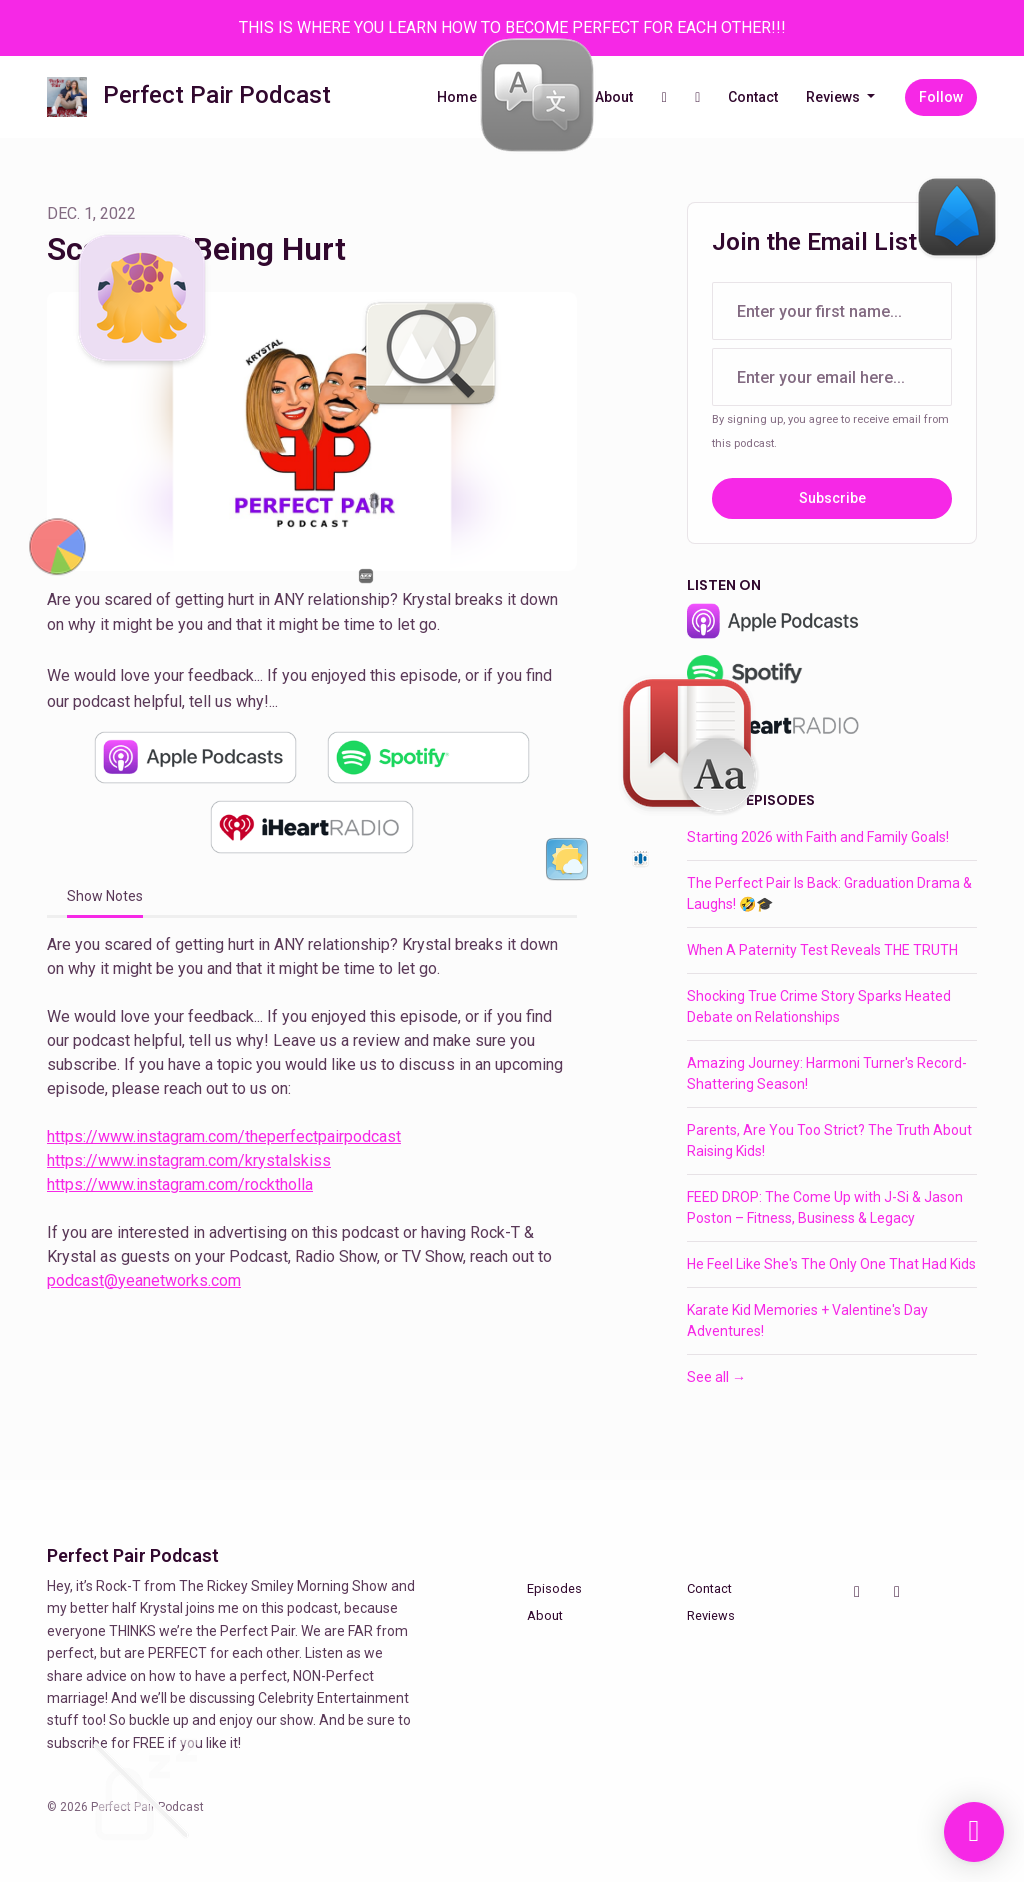  Describe the element at coordinates (567, 859) in the screenshot. I see `open the weather app` at that location.